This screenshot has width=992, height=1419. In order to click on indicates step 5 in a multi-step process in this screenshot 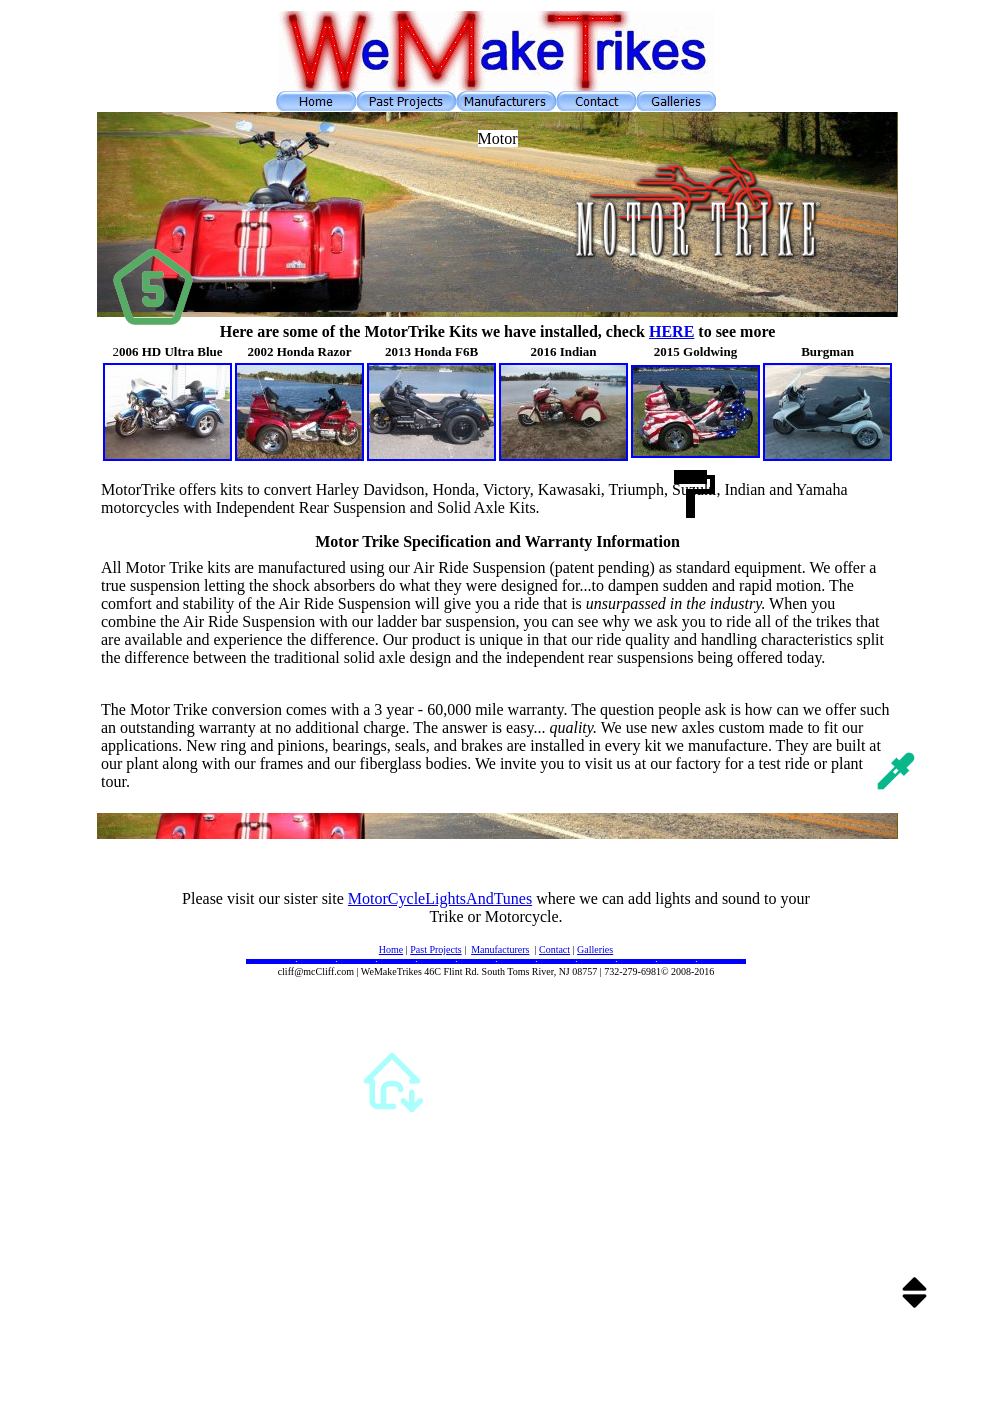, I will do `click(153, 289)`.